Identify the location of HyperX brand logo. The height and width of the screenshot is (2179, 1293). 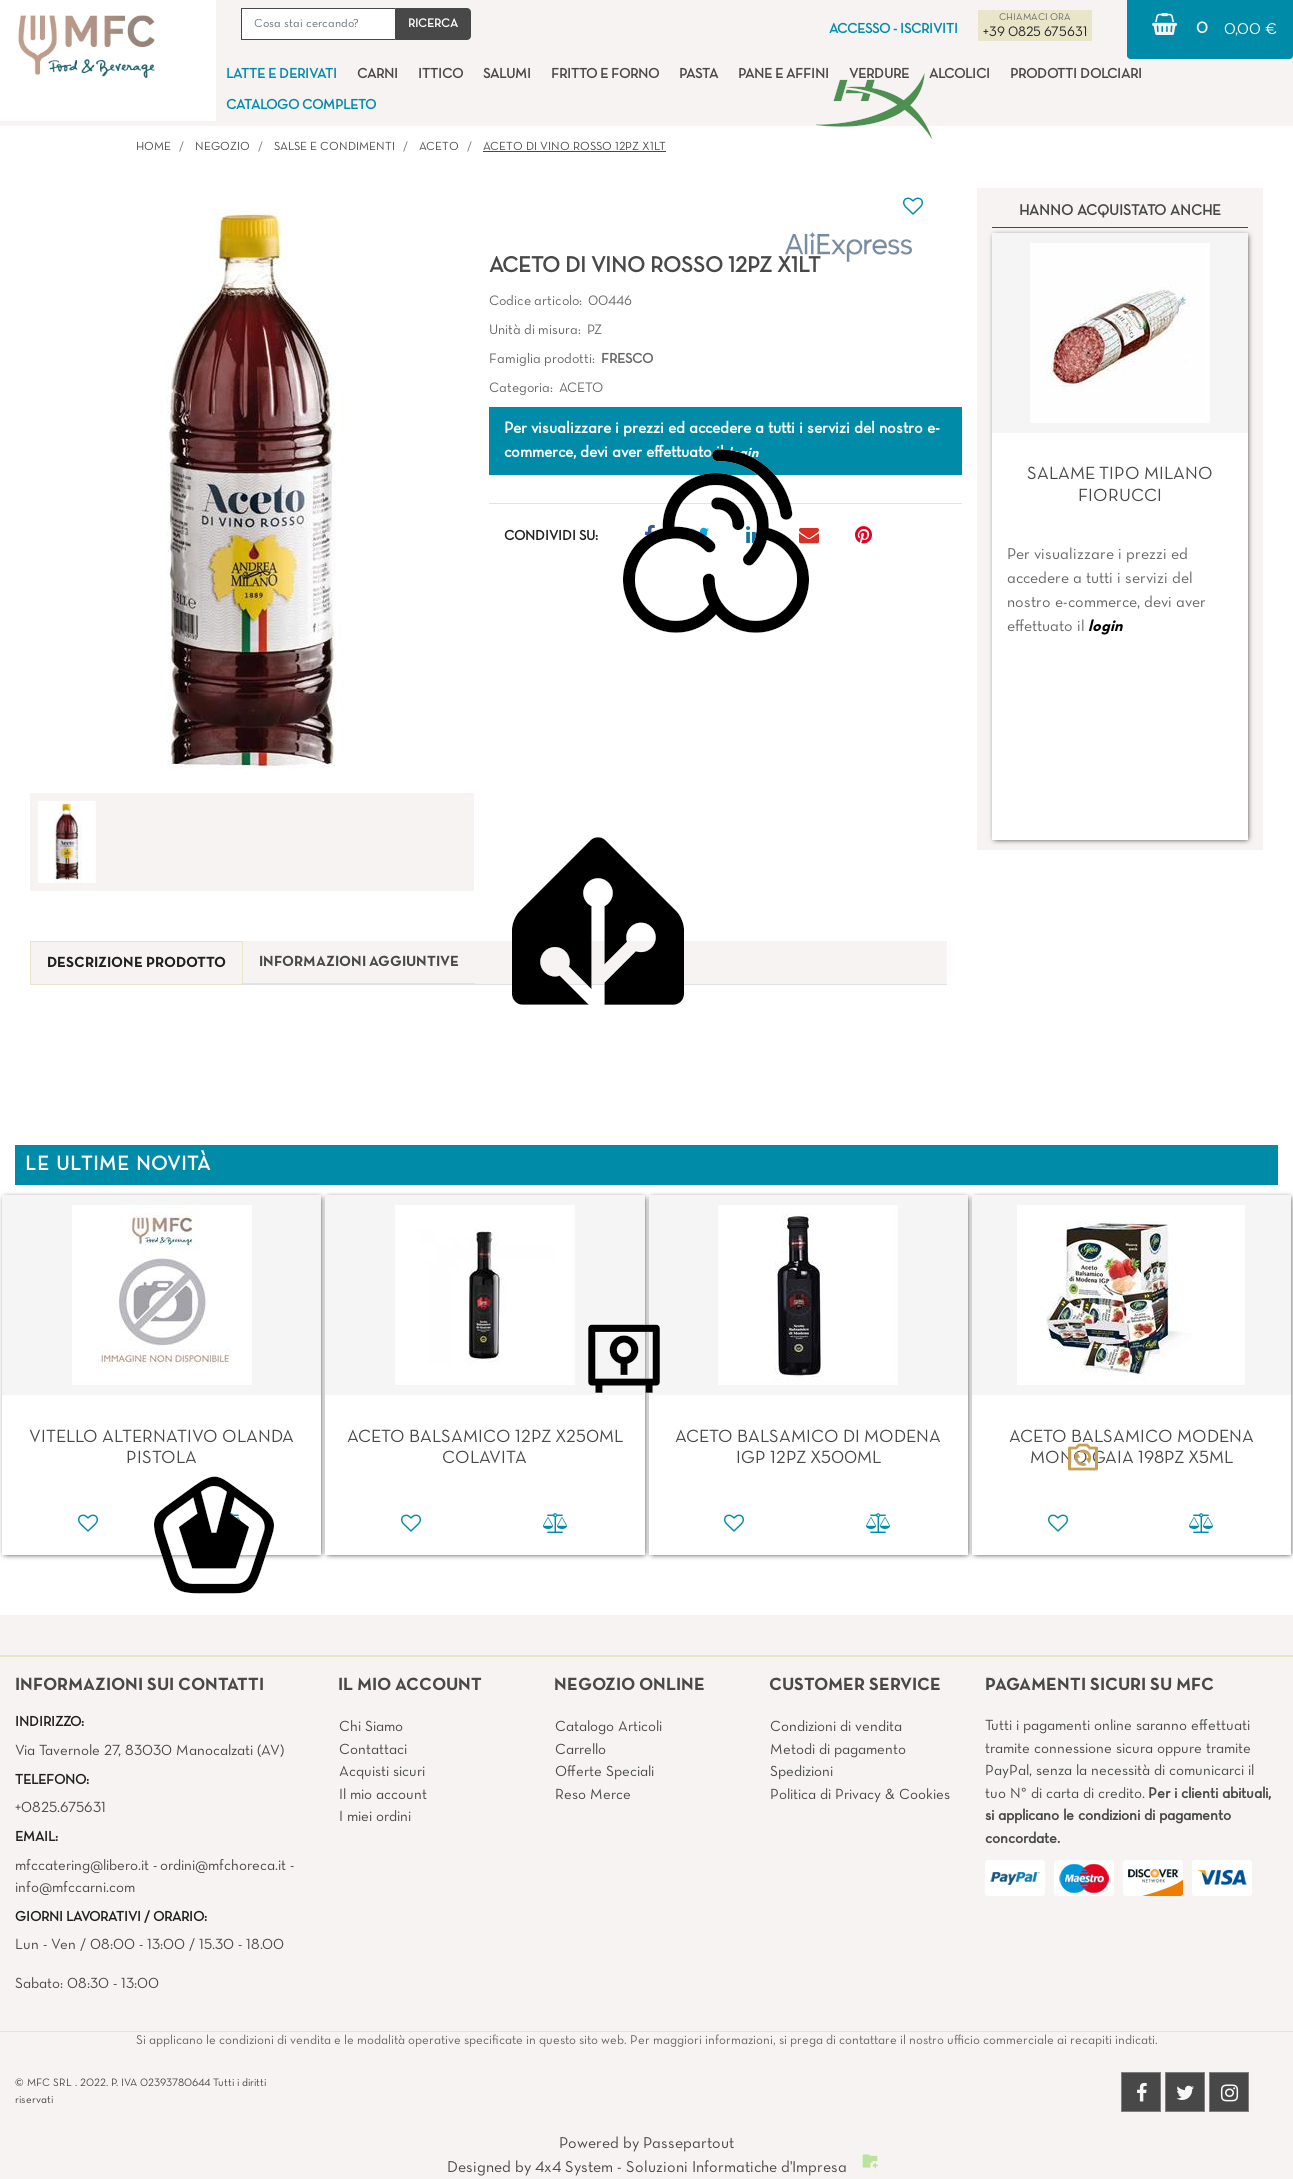
(874, 106).